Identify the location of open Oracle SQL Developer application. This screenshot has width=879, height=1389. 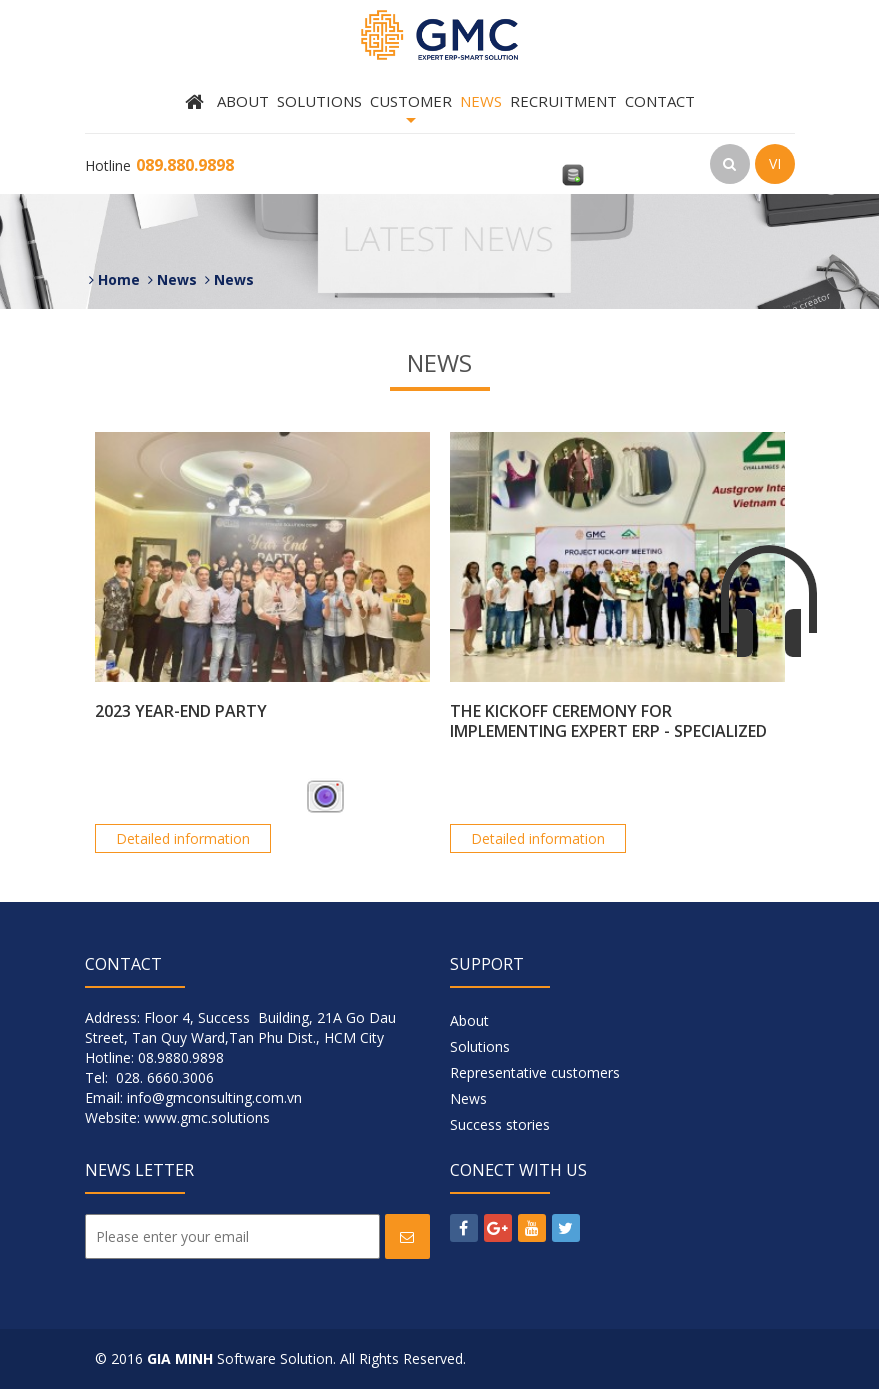
(573, 175).